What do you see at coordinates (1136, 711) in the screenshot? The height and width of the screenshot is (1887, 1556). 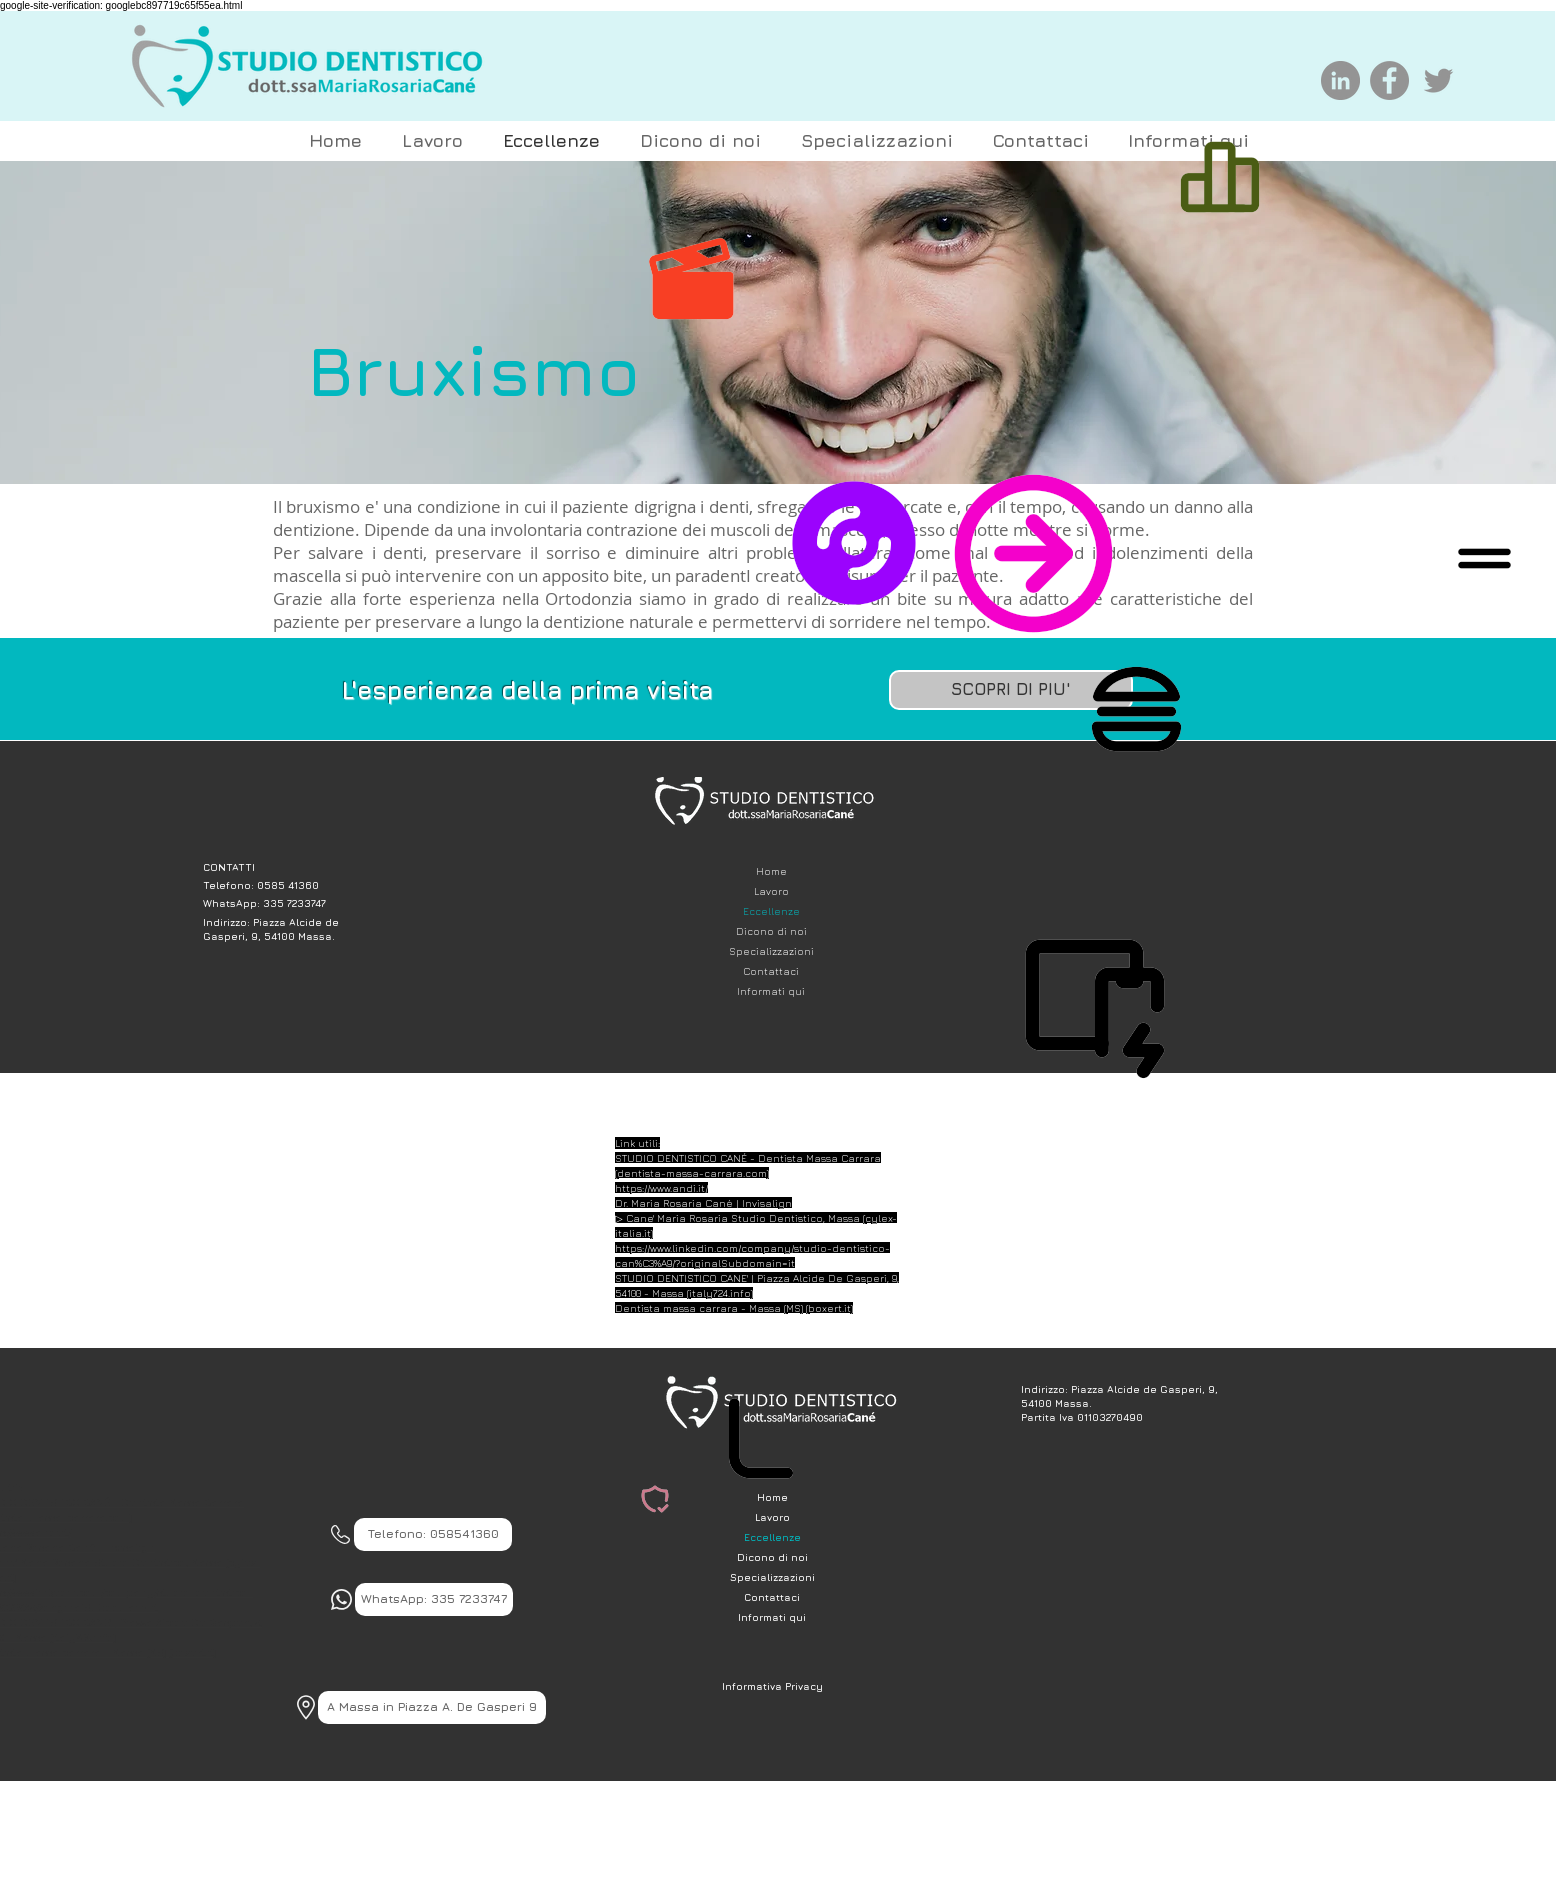 I see `open navigation menu` at bounding box center [1136, 711].